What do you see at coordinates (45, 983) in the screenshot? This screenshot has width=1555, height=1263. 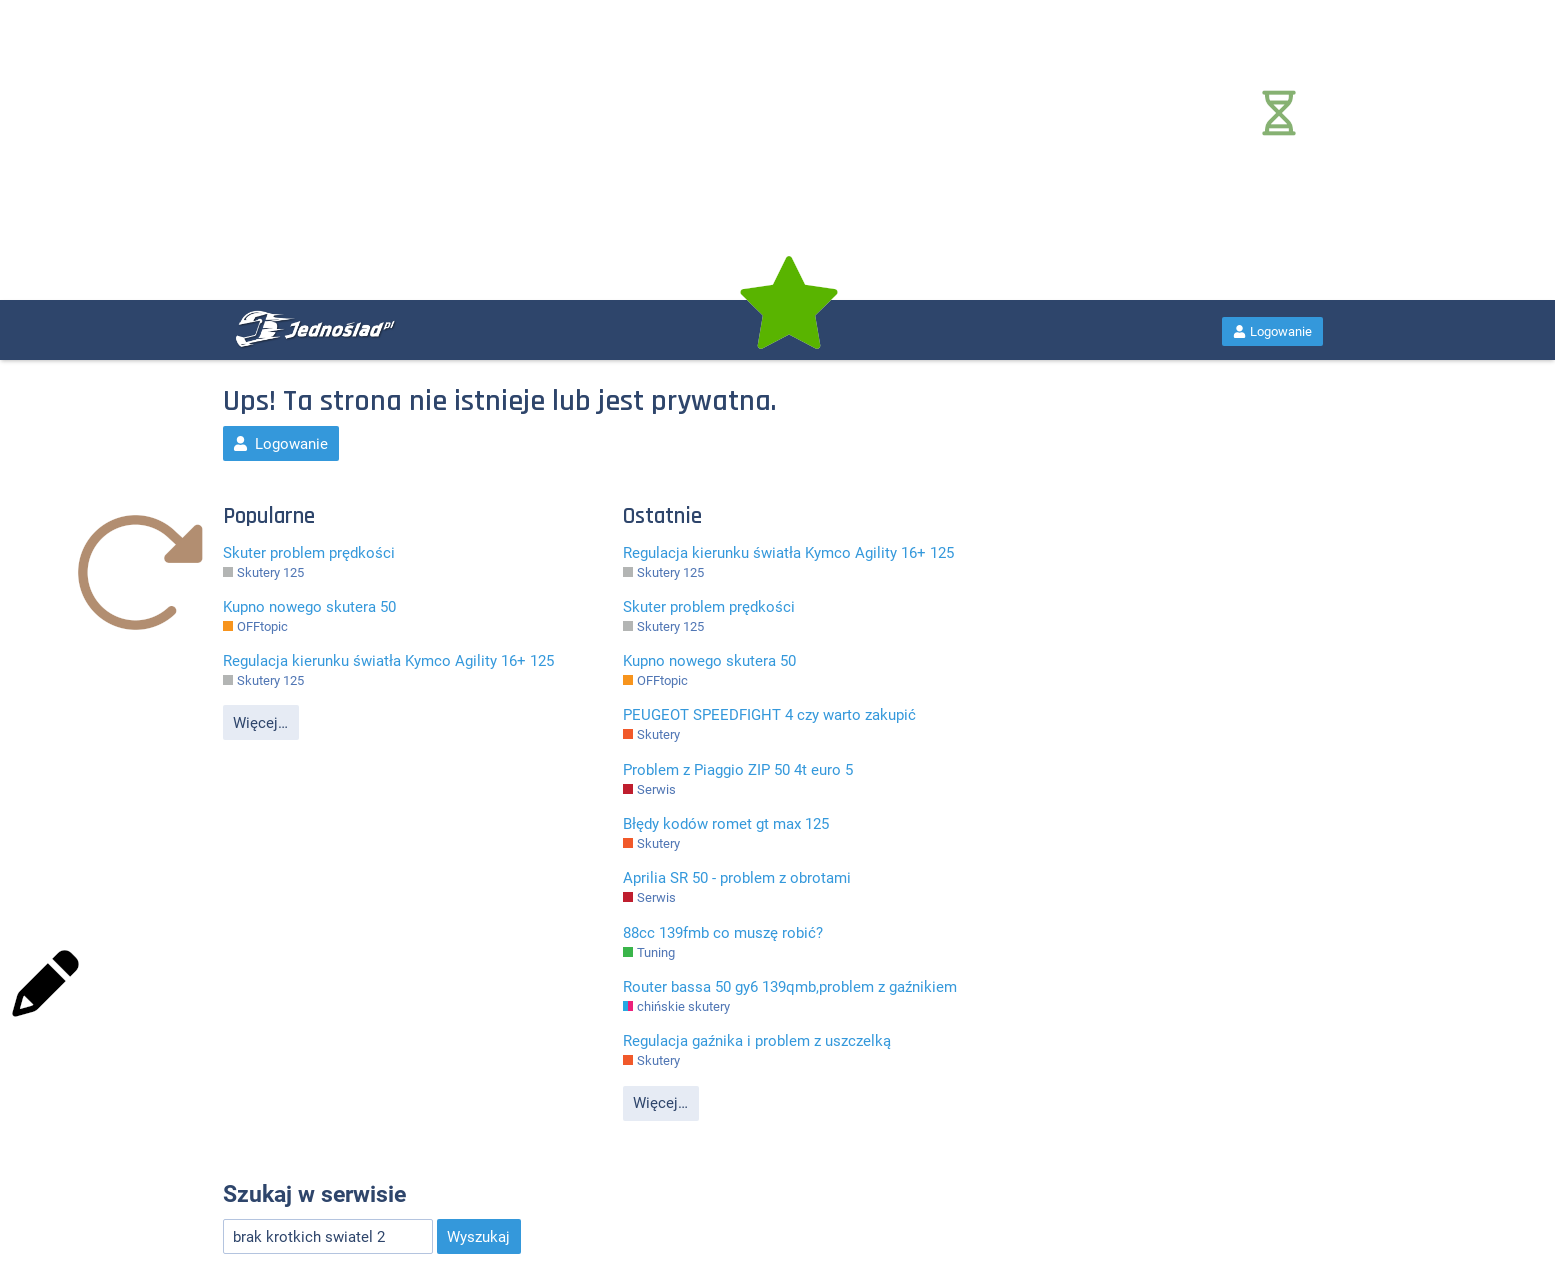 I see `edit content or text` at bounding box center [45, 983].